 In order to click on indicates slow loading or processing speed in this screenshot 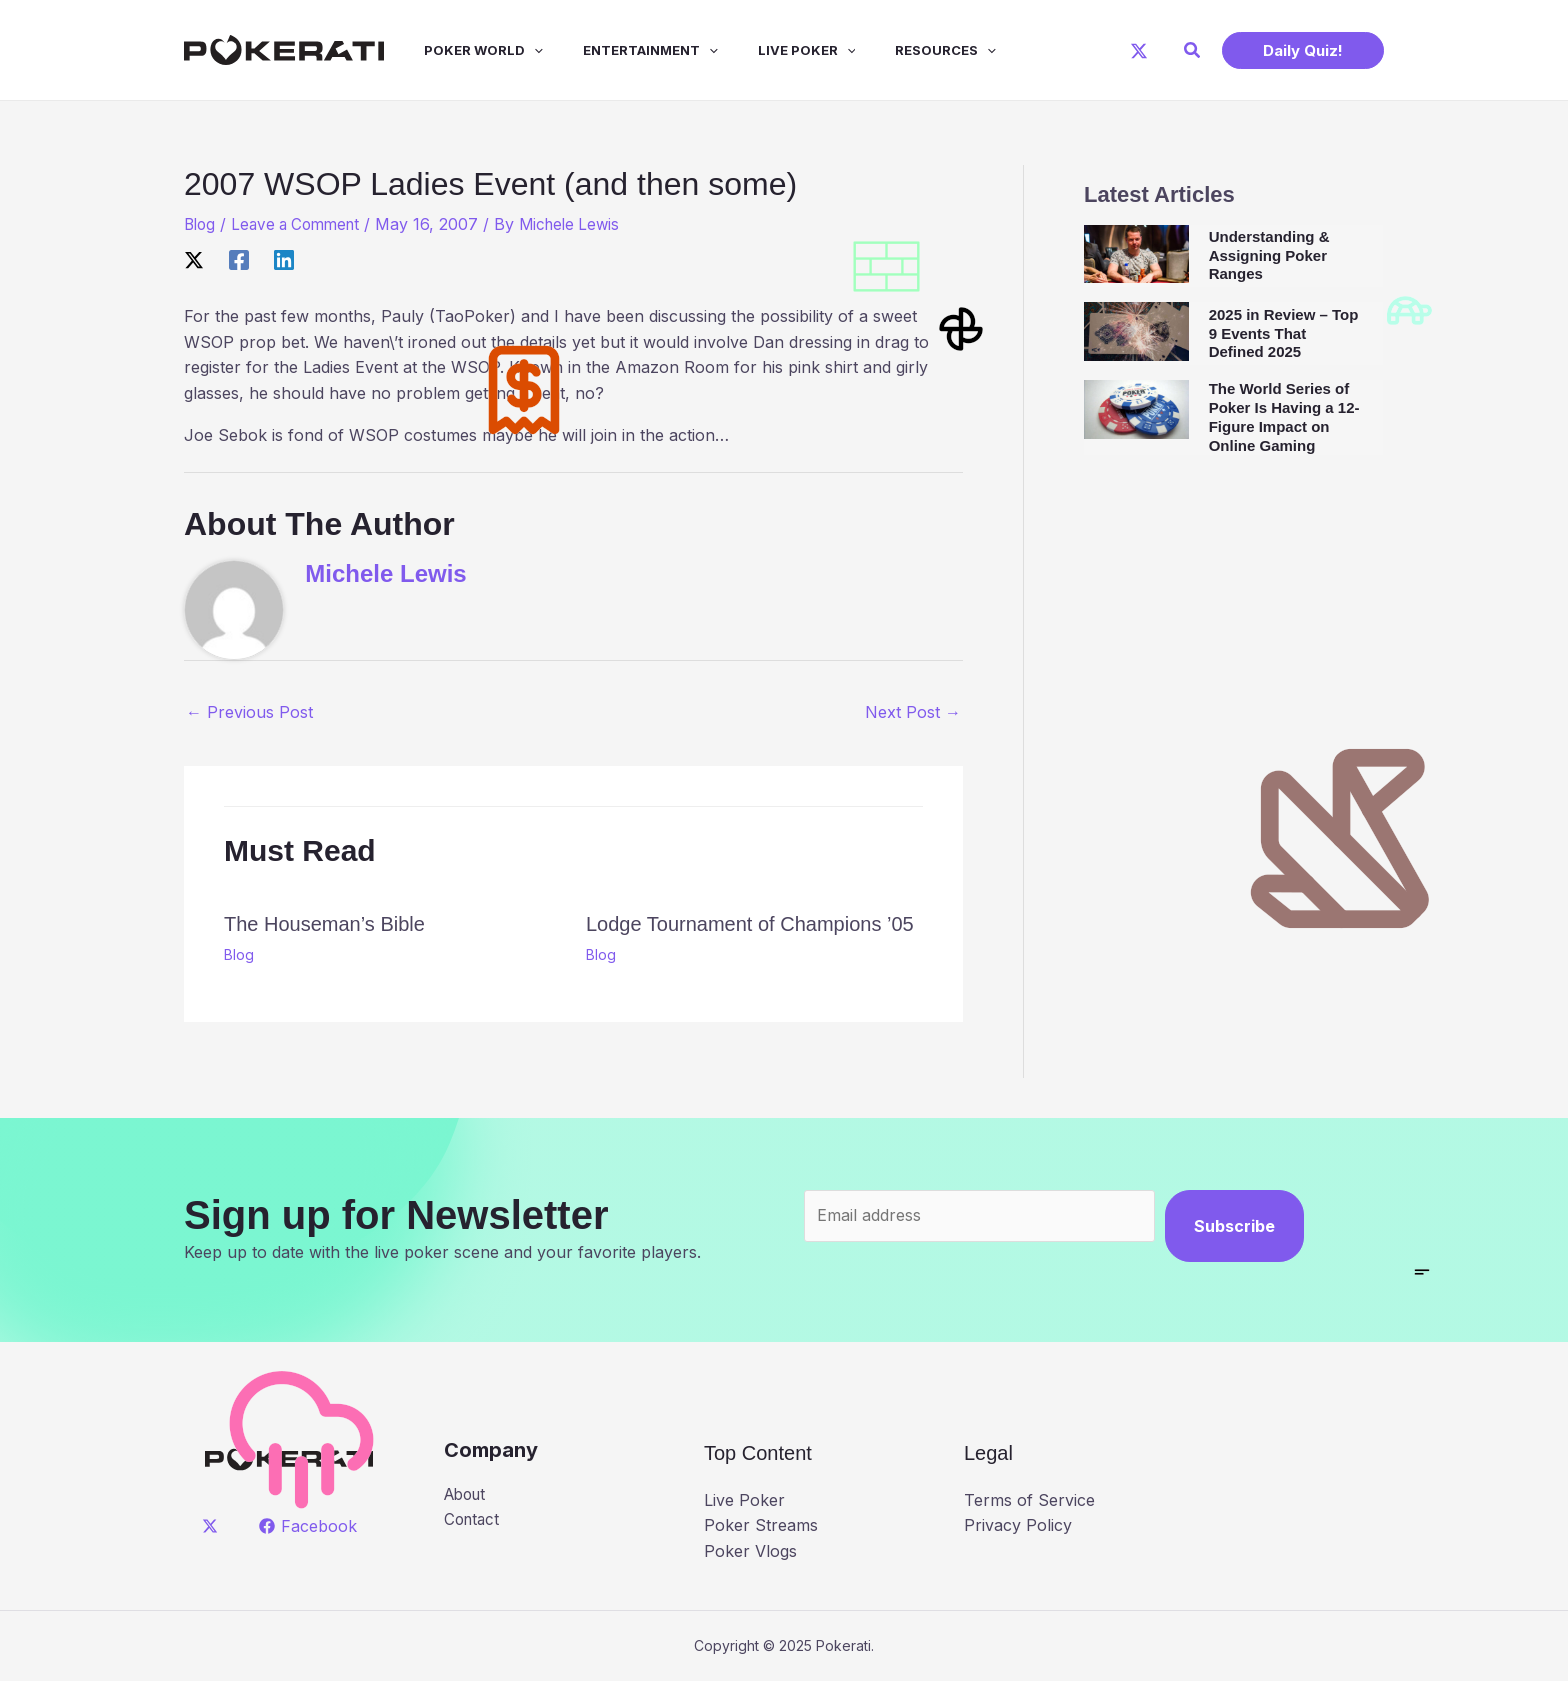, I will do `click(1409, 310)`.